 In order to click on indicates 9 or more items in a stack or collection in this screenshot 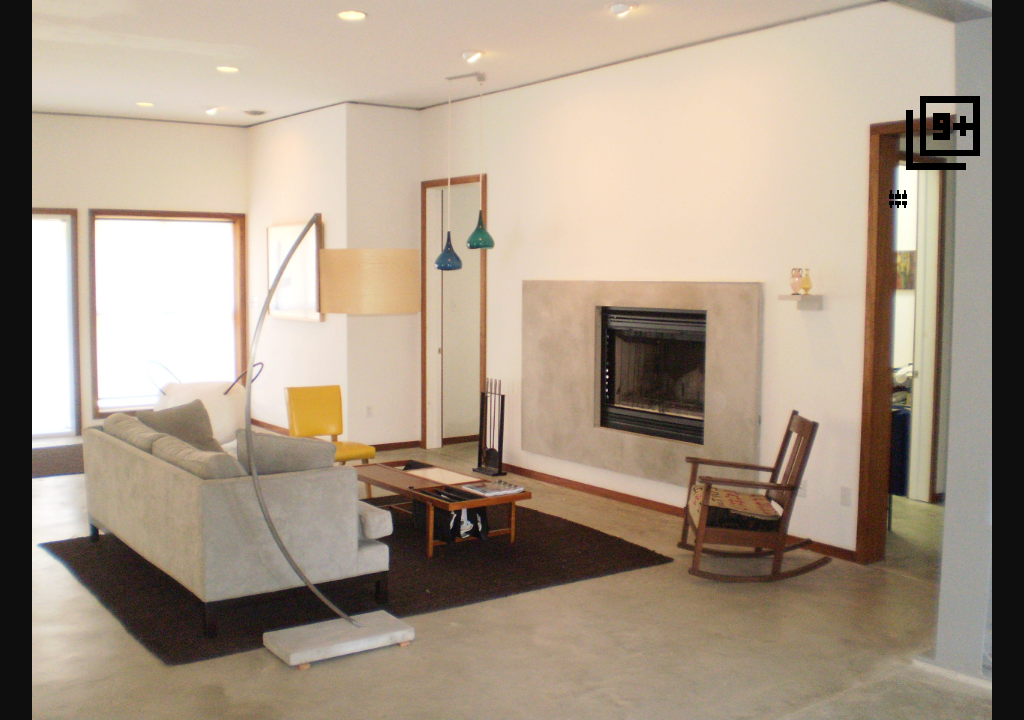, I will do `click(943, 133)`.